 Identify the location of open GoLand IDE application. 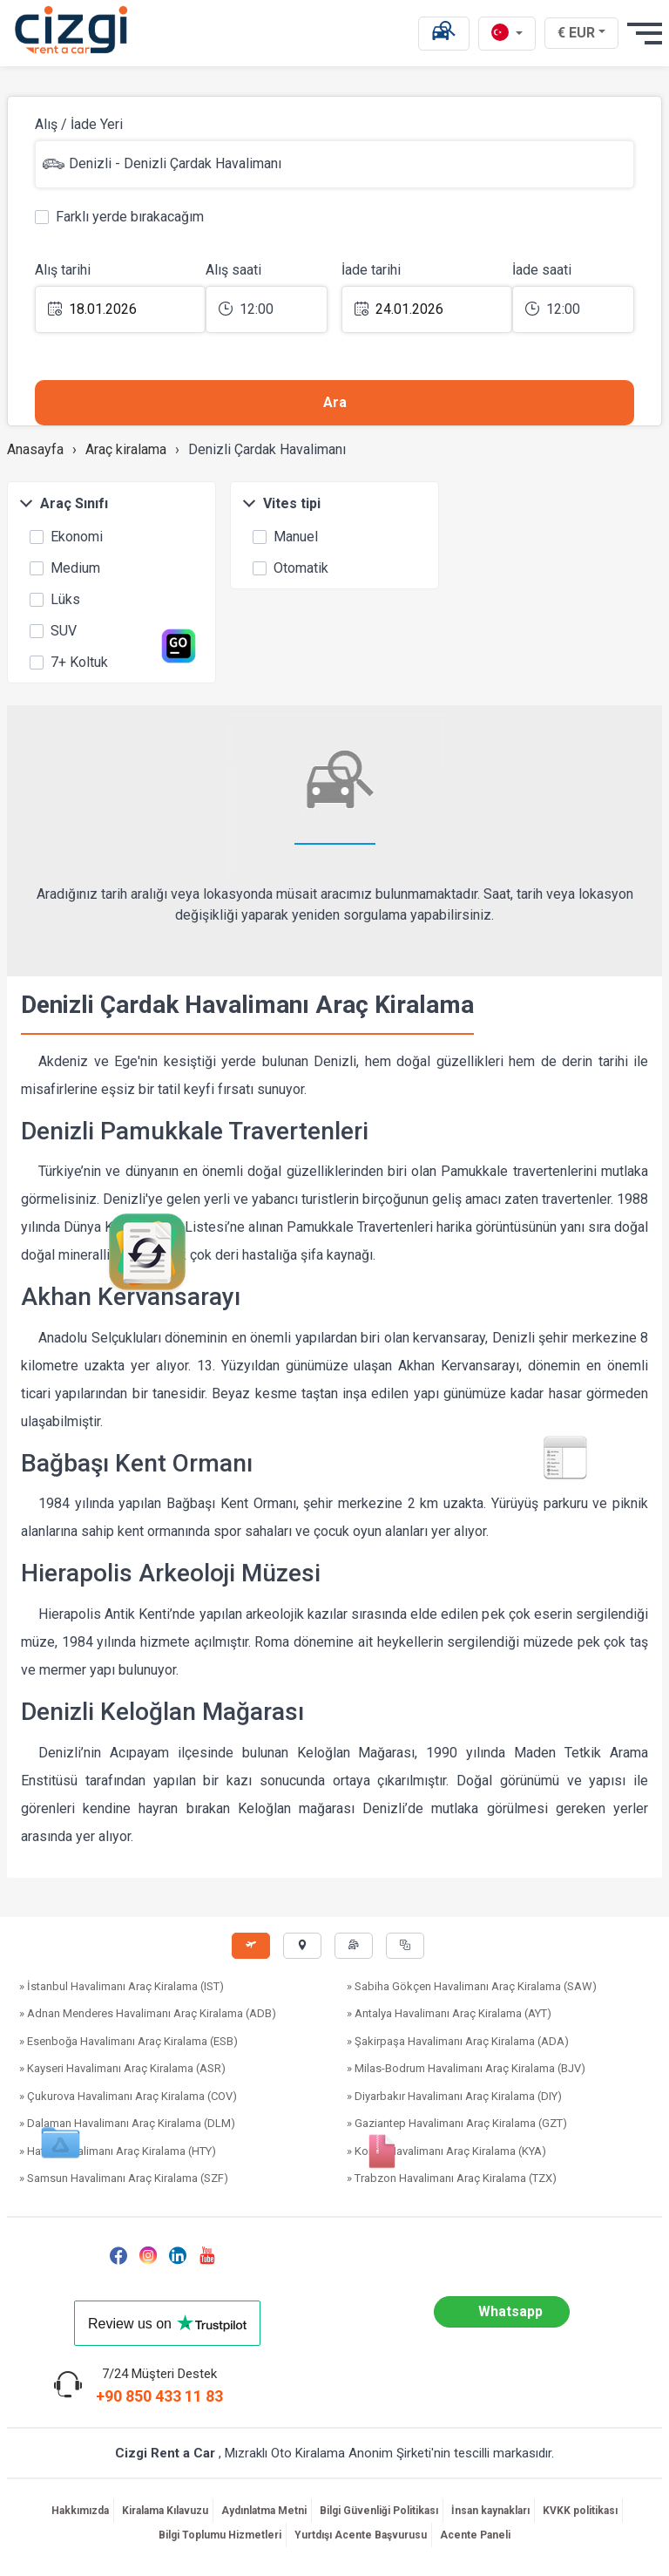
(179, 646).